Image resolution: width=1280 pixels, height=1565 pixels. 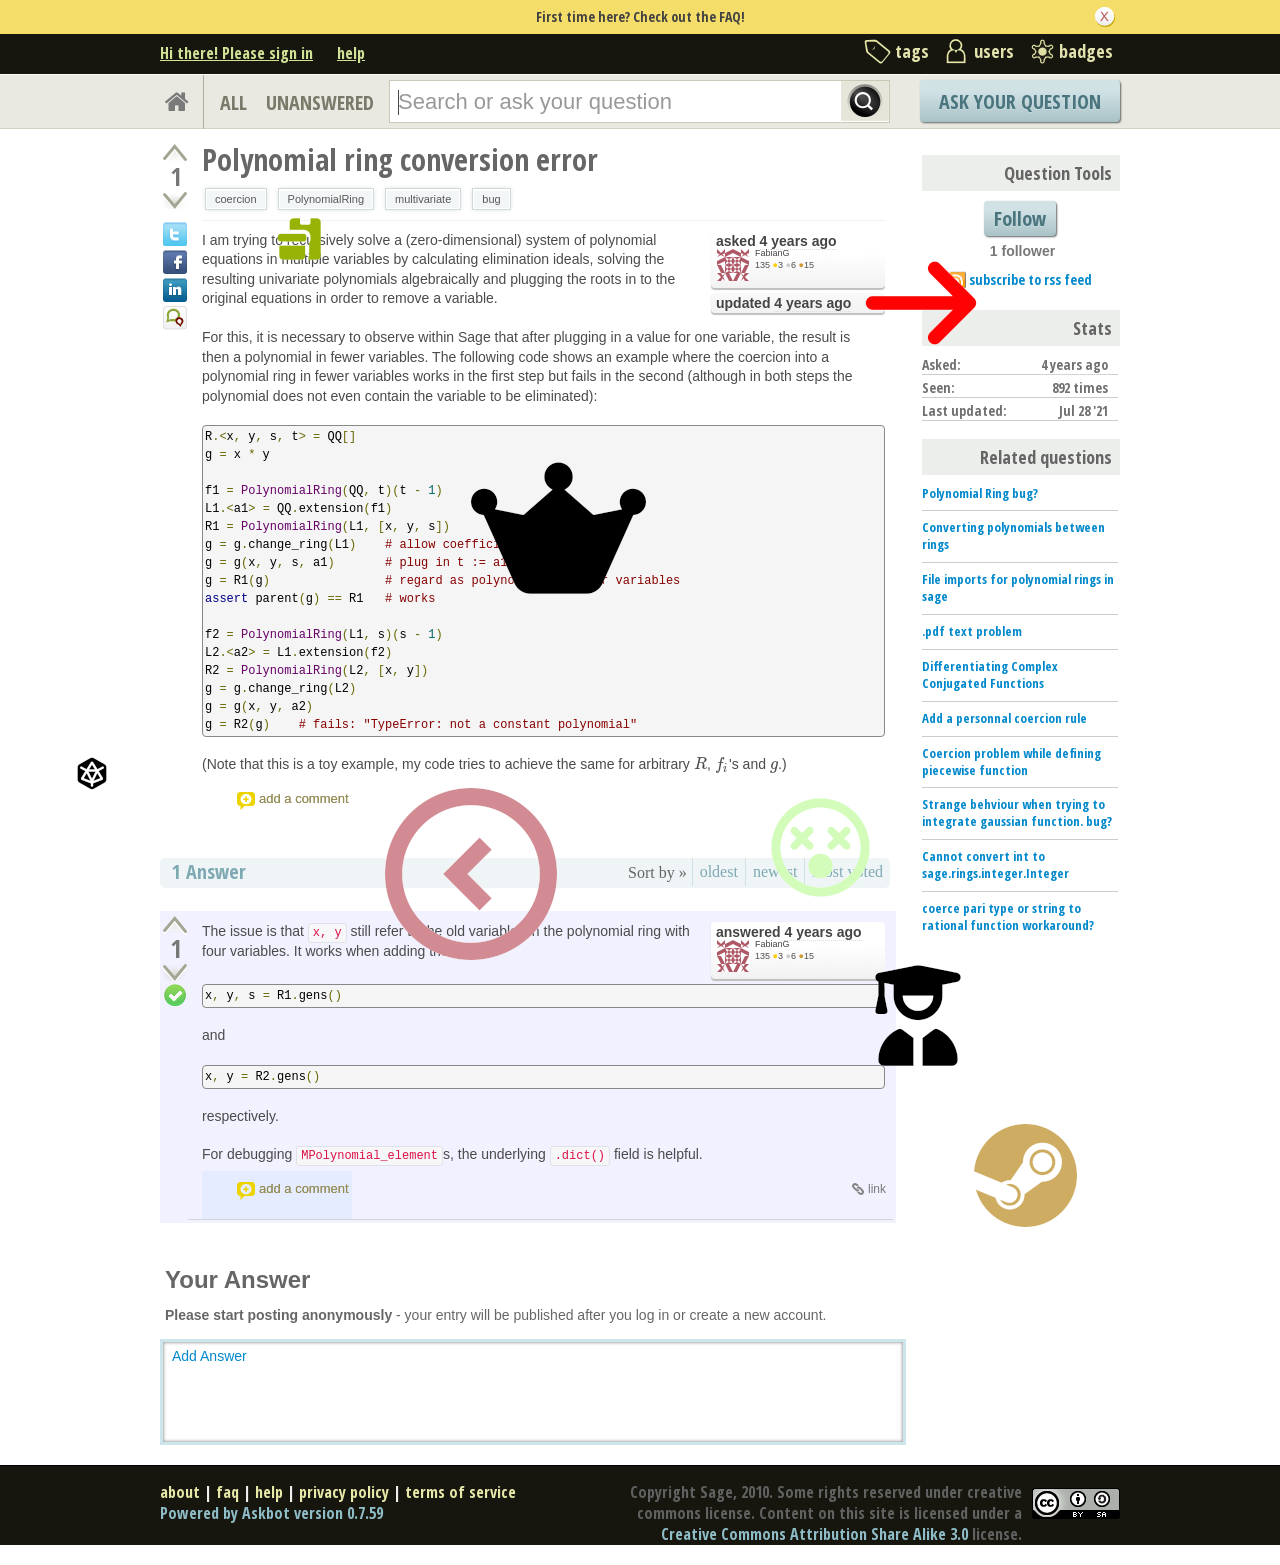 What do you see at coordinates (471, 874) in the screenshot?
I see `go back to the previous screen` at bounding box center [471, 874].